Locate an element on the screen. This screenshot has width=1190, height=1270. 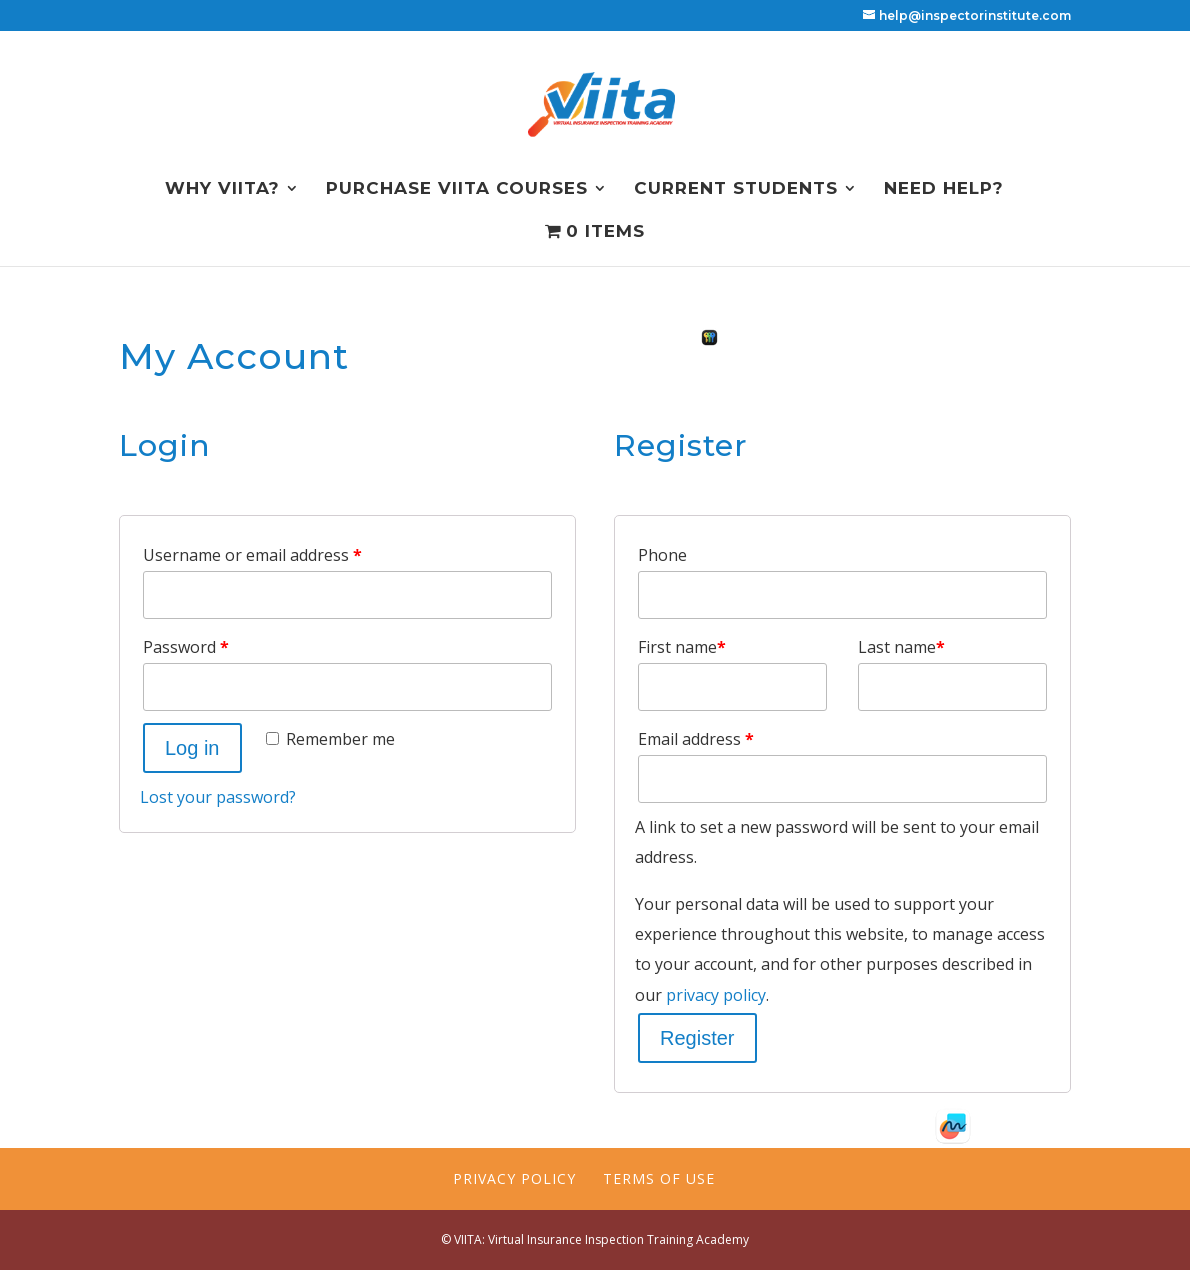
open the passwords app is located at coordinates (709, 337).